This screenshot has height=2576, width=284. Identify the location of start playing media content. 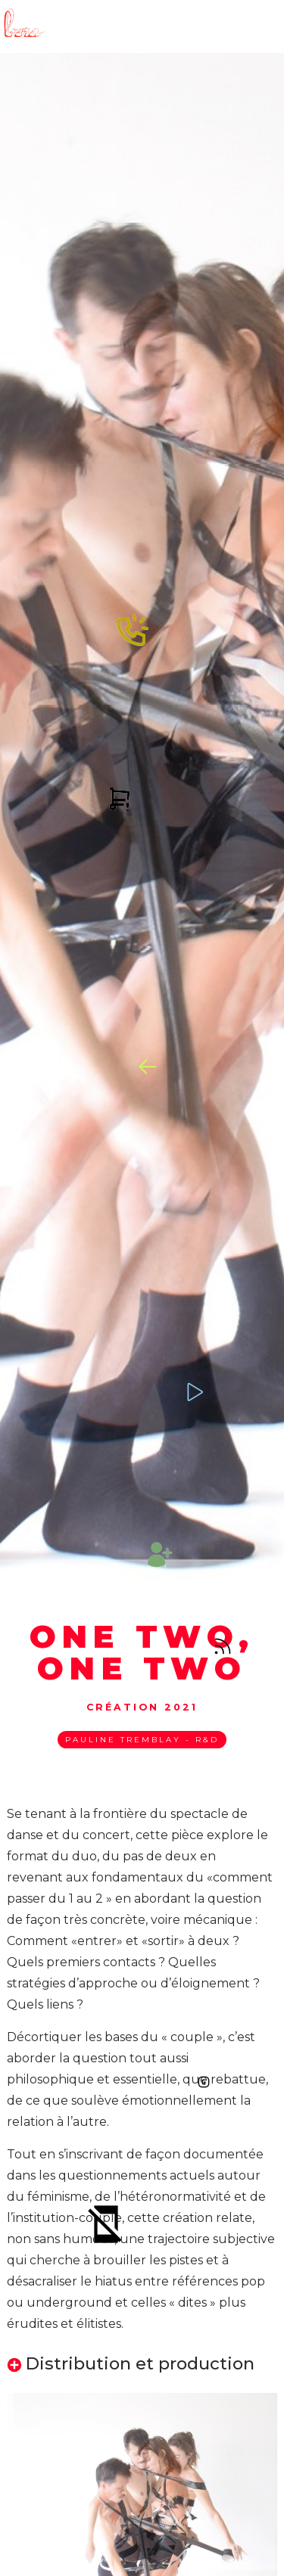
(193, 1392).